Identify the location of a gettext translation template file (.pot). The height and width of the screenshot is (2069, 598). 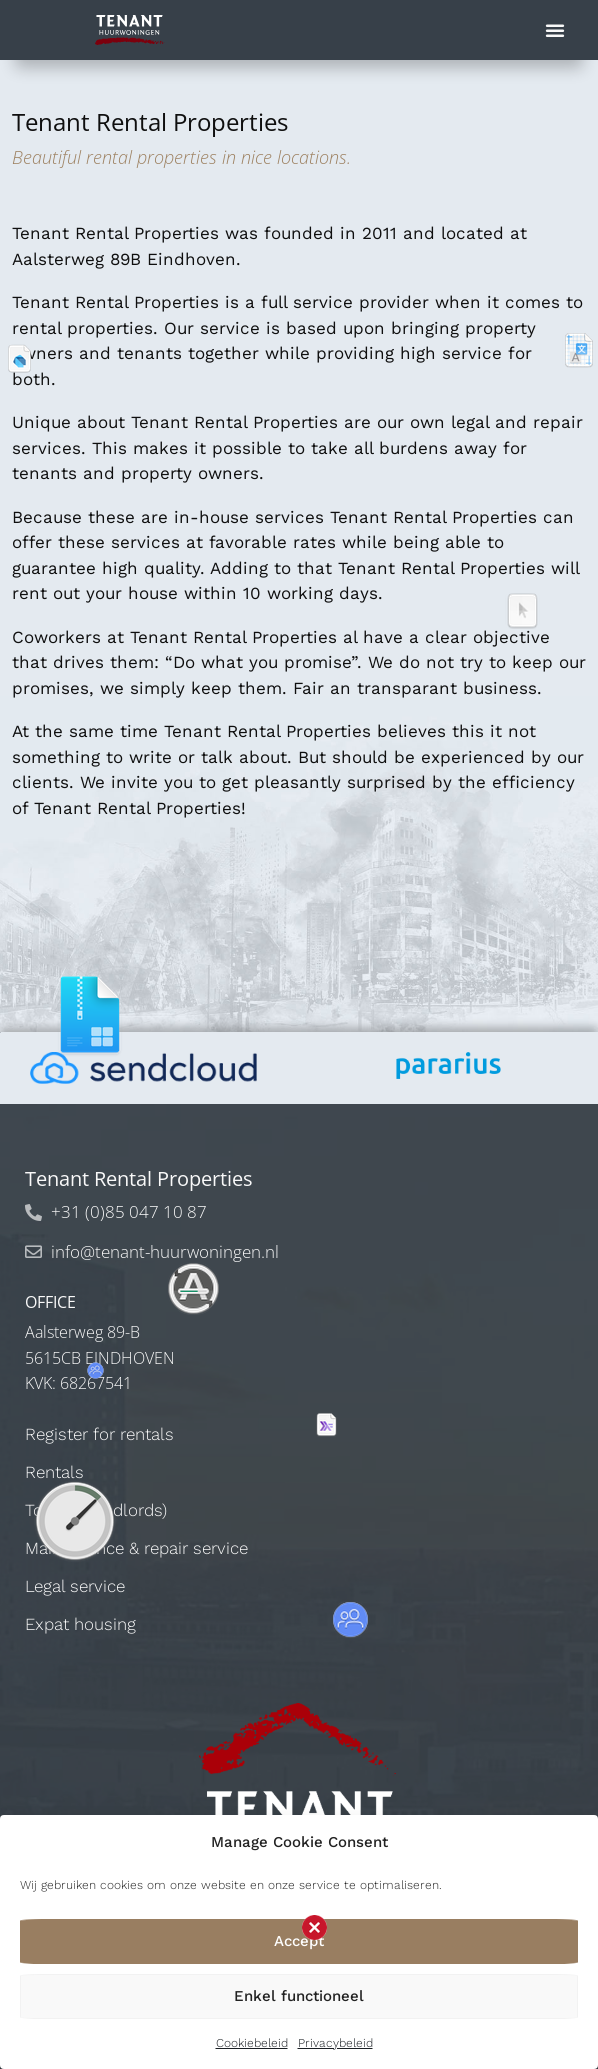
(579, 350).